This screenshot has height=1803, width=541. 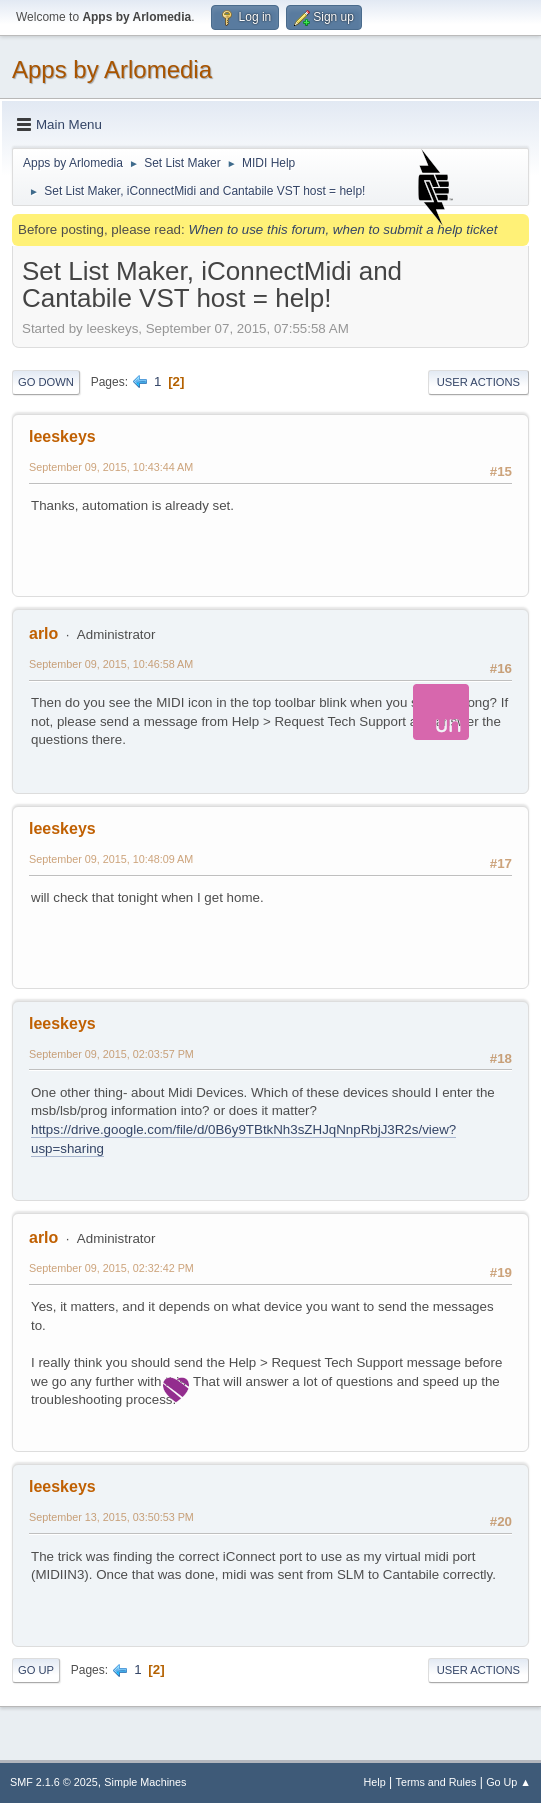 What do you see at coordinates (441, 712) in the screenshot?
I see `unjs javascript tools logo` at bounding box center [441, 712].